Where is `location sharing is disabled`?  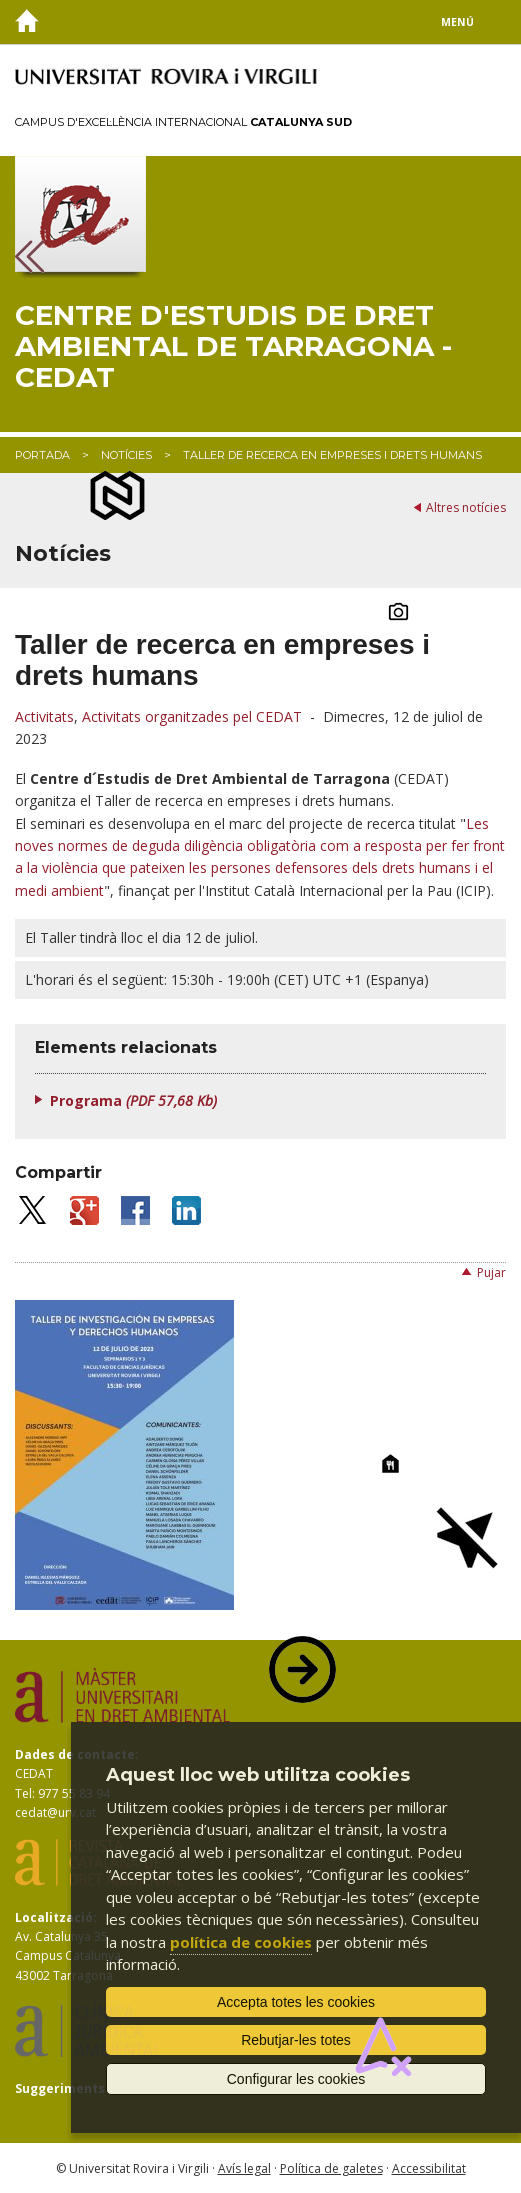
location sharing is disabled is located at coordinates (465, 1540).